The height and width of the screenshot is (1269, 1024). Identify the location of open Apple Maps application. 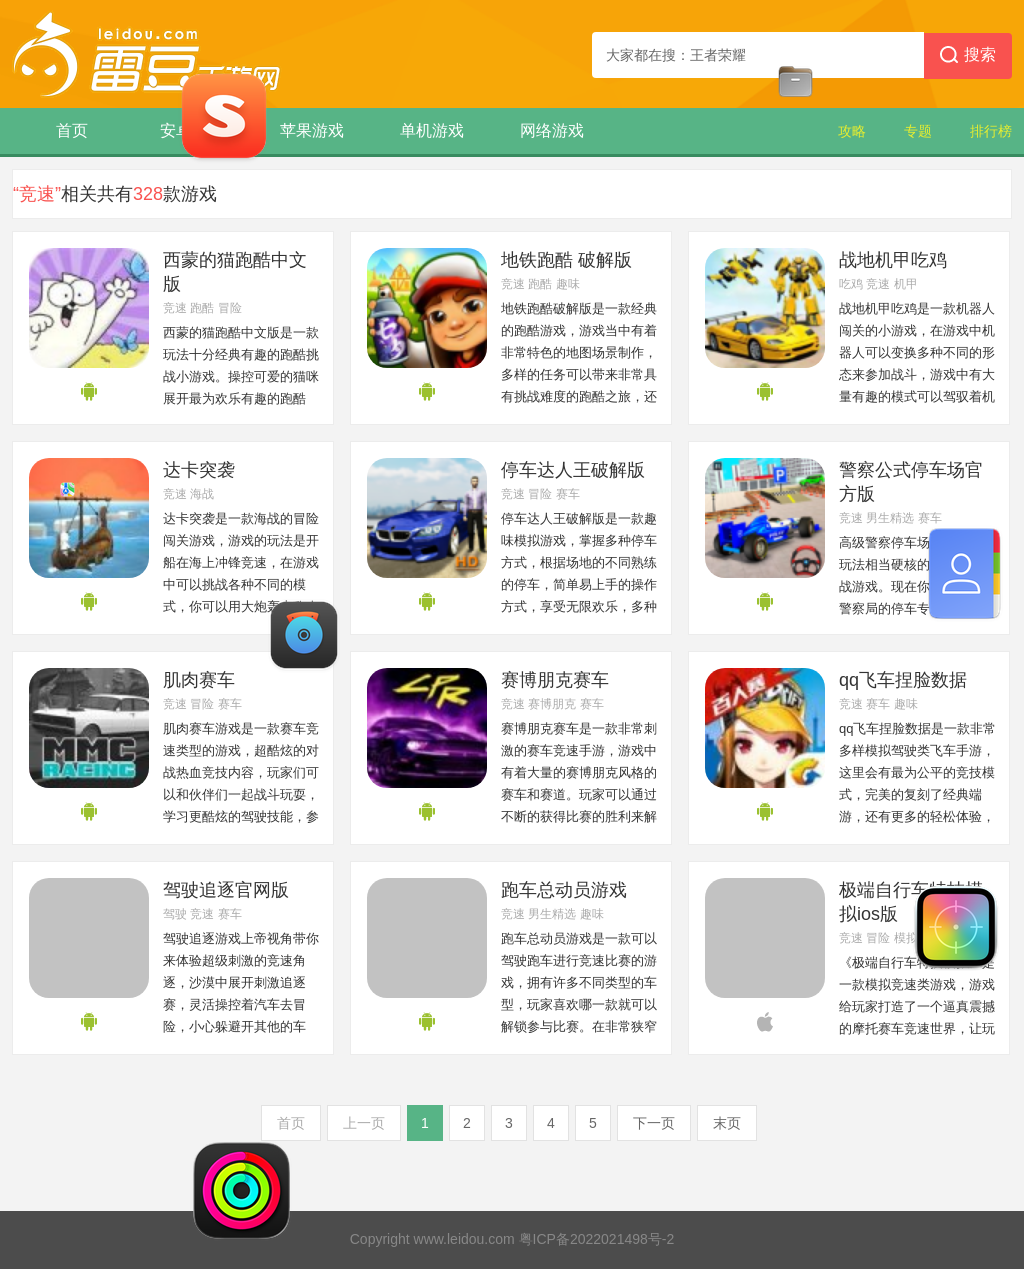
(67, 489).